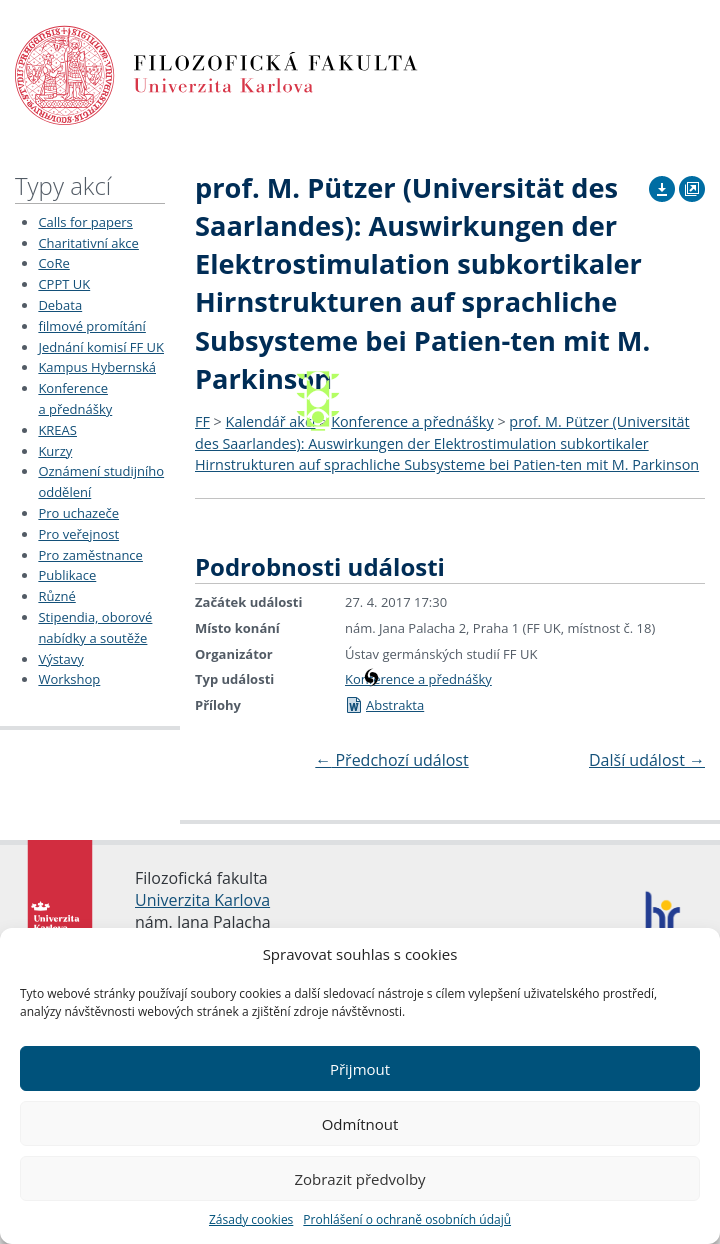  What do you see at coordinates (371, 677) in the screenshot?
I see `indicates a doubled or multiplied effect in gameplay` at bounding box center [371, 677].